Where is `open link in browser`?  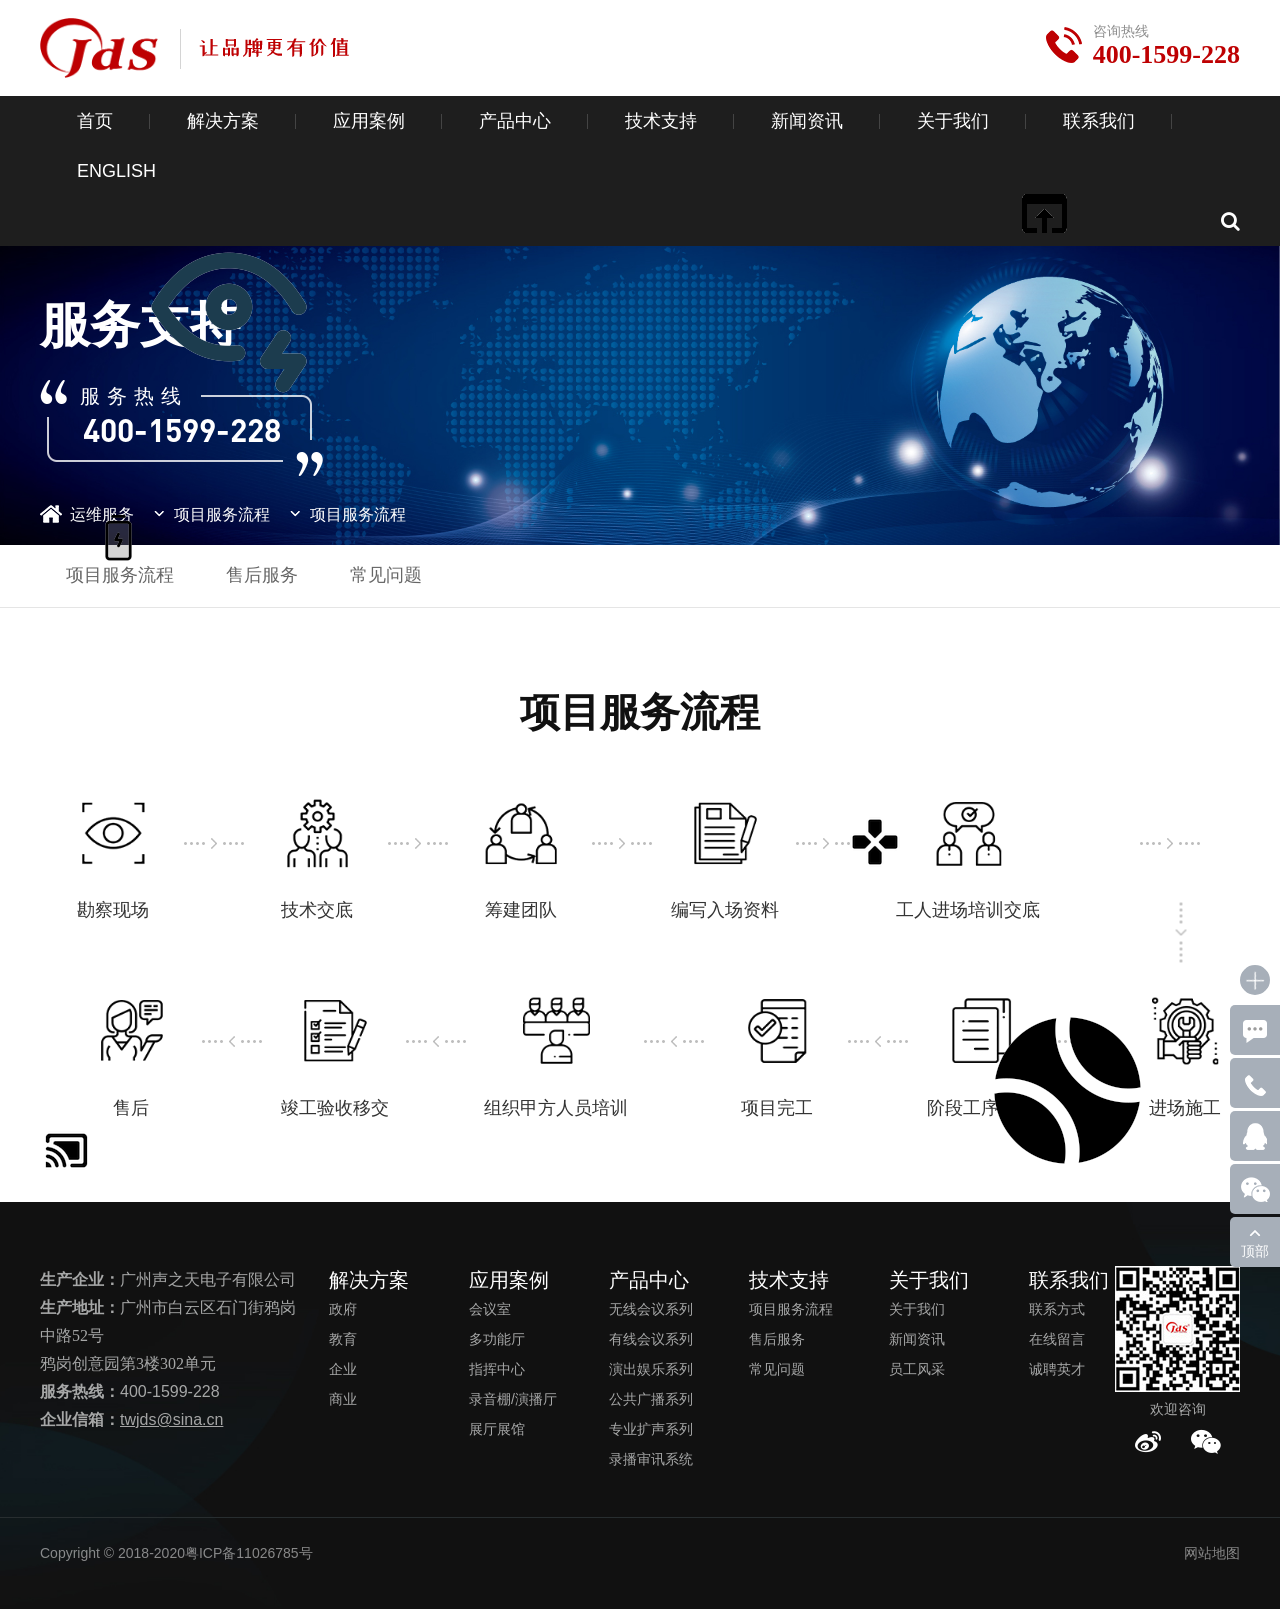 open link in browser is located at coordinates (1044, 213).